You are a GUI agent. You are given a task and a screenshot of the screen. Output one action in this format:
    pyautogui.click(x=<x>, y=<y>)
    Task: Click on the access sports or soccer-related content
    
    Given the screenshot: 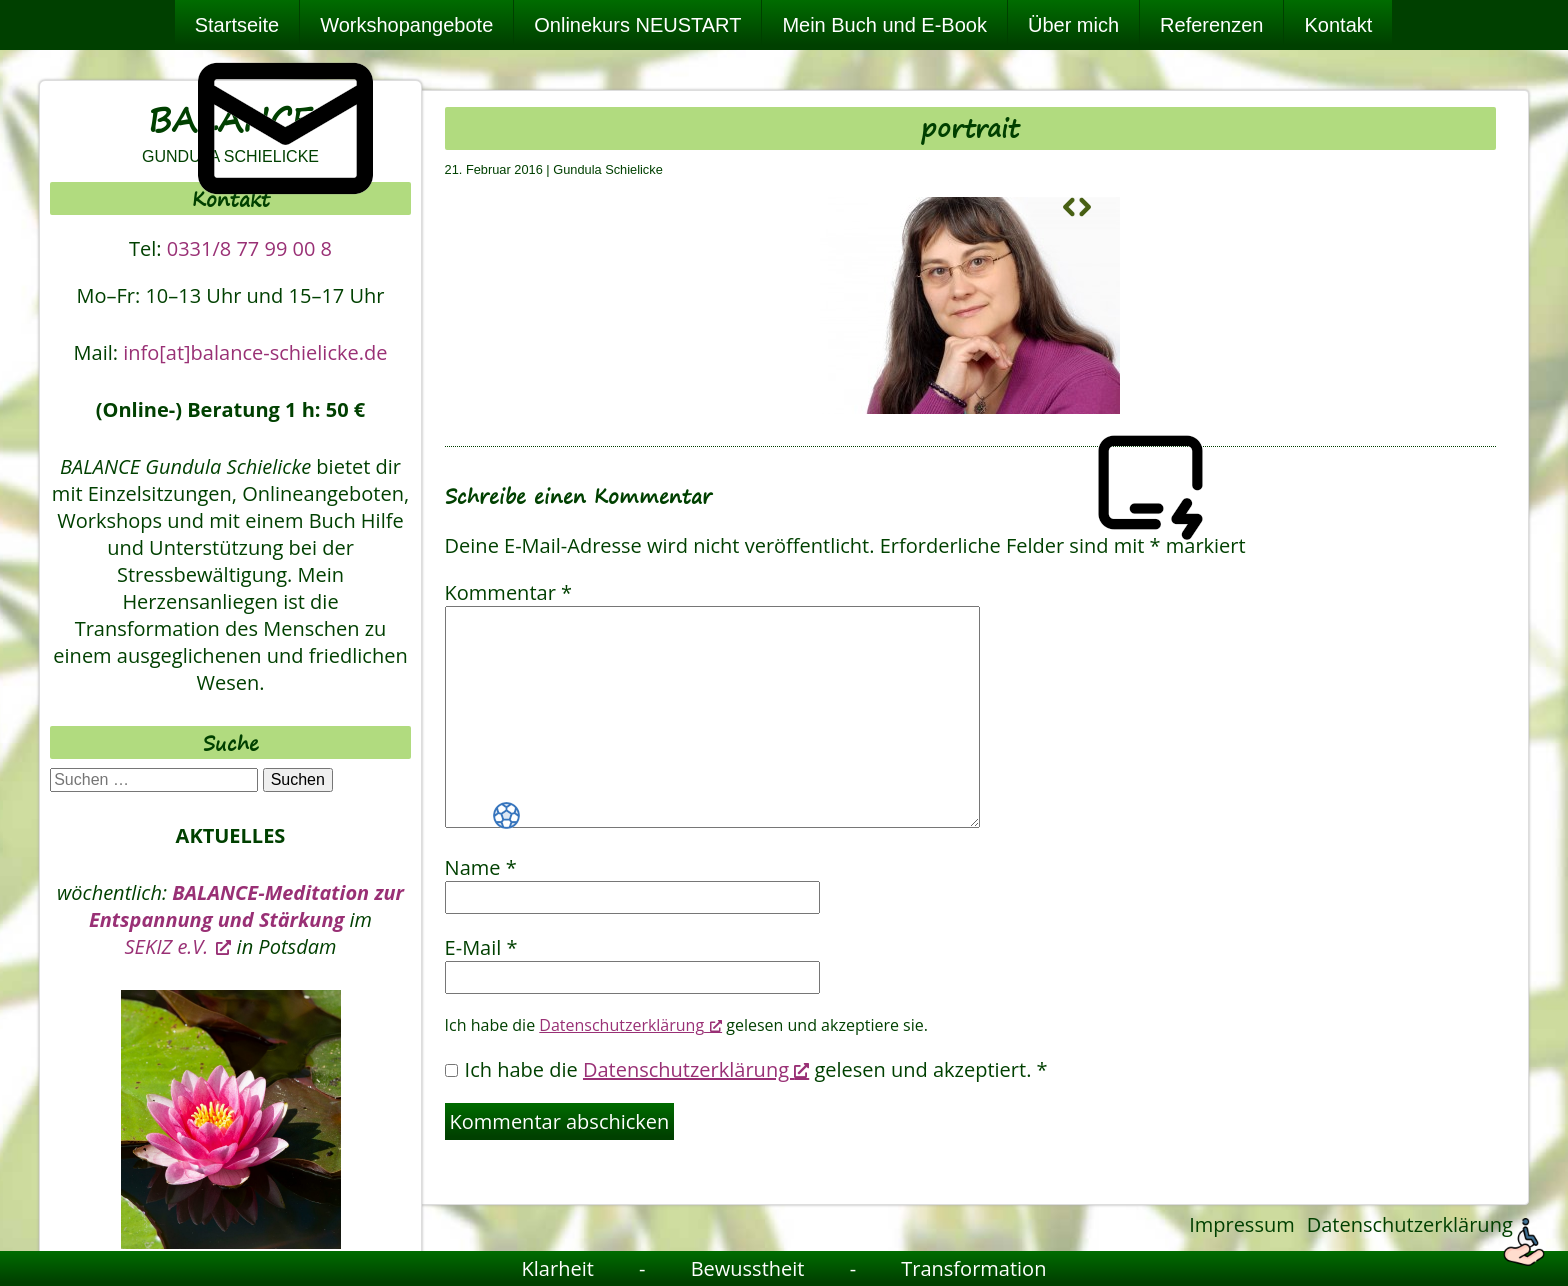 What is the action you would take?
    pyautogui.click(x=506, y=815)
    